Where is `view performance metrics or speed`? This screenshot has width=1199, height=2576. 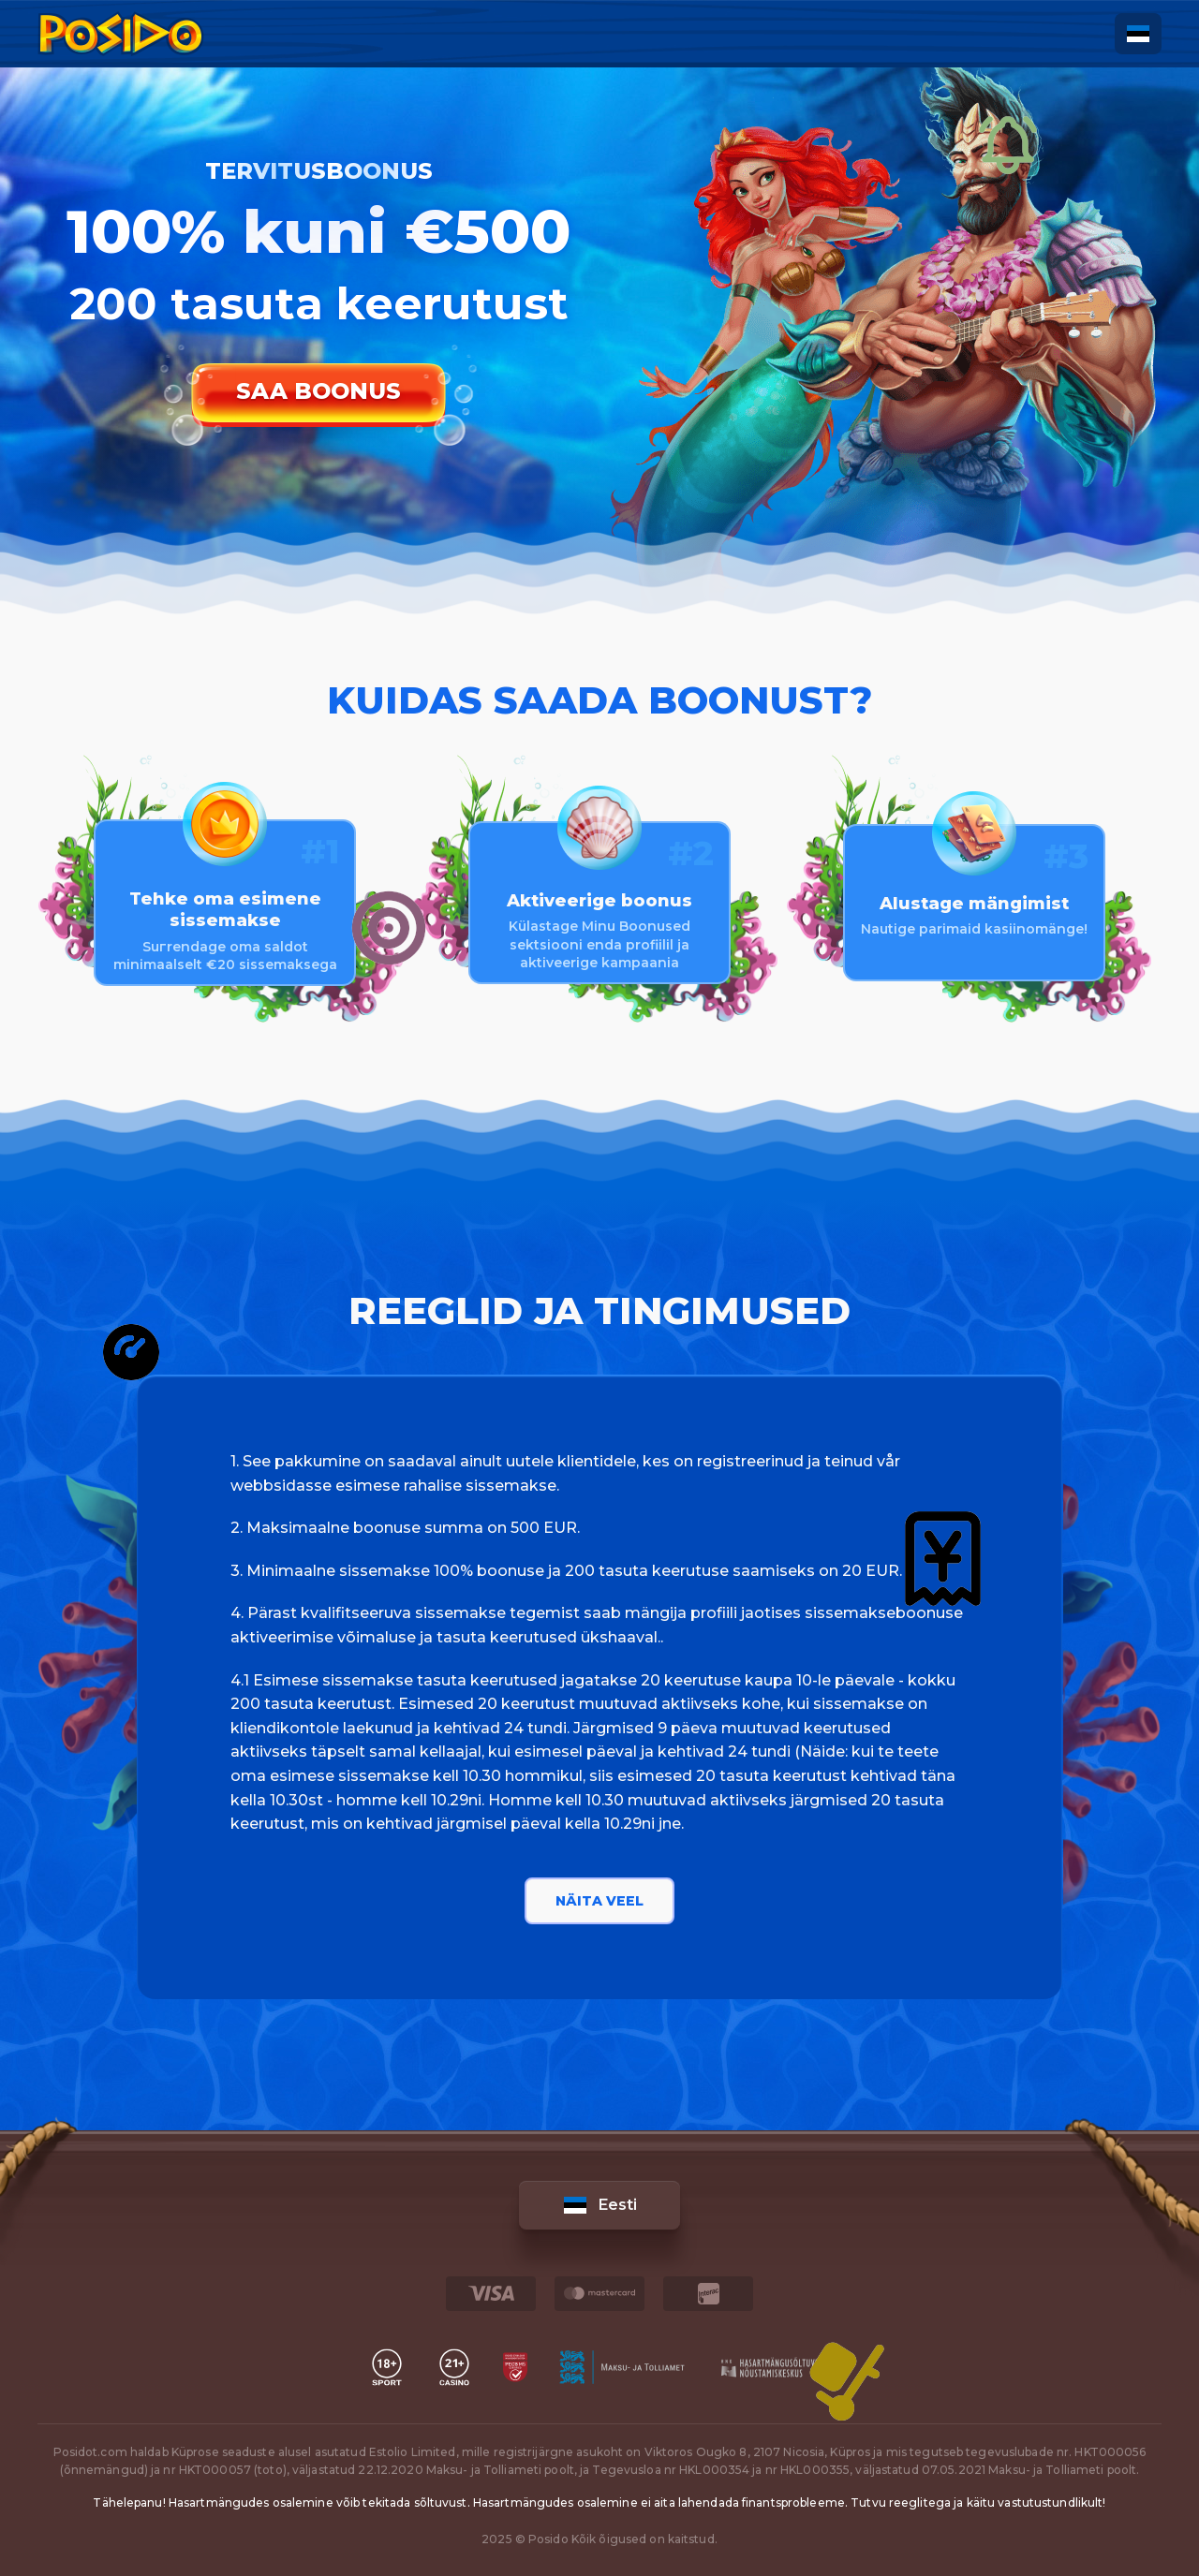
view performance metrics or speed is located at coordinates (131, 1352).